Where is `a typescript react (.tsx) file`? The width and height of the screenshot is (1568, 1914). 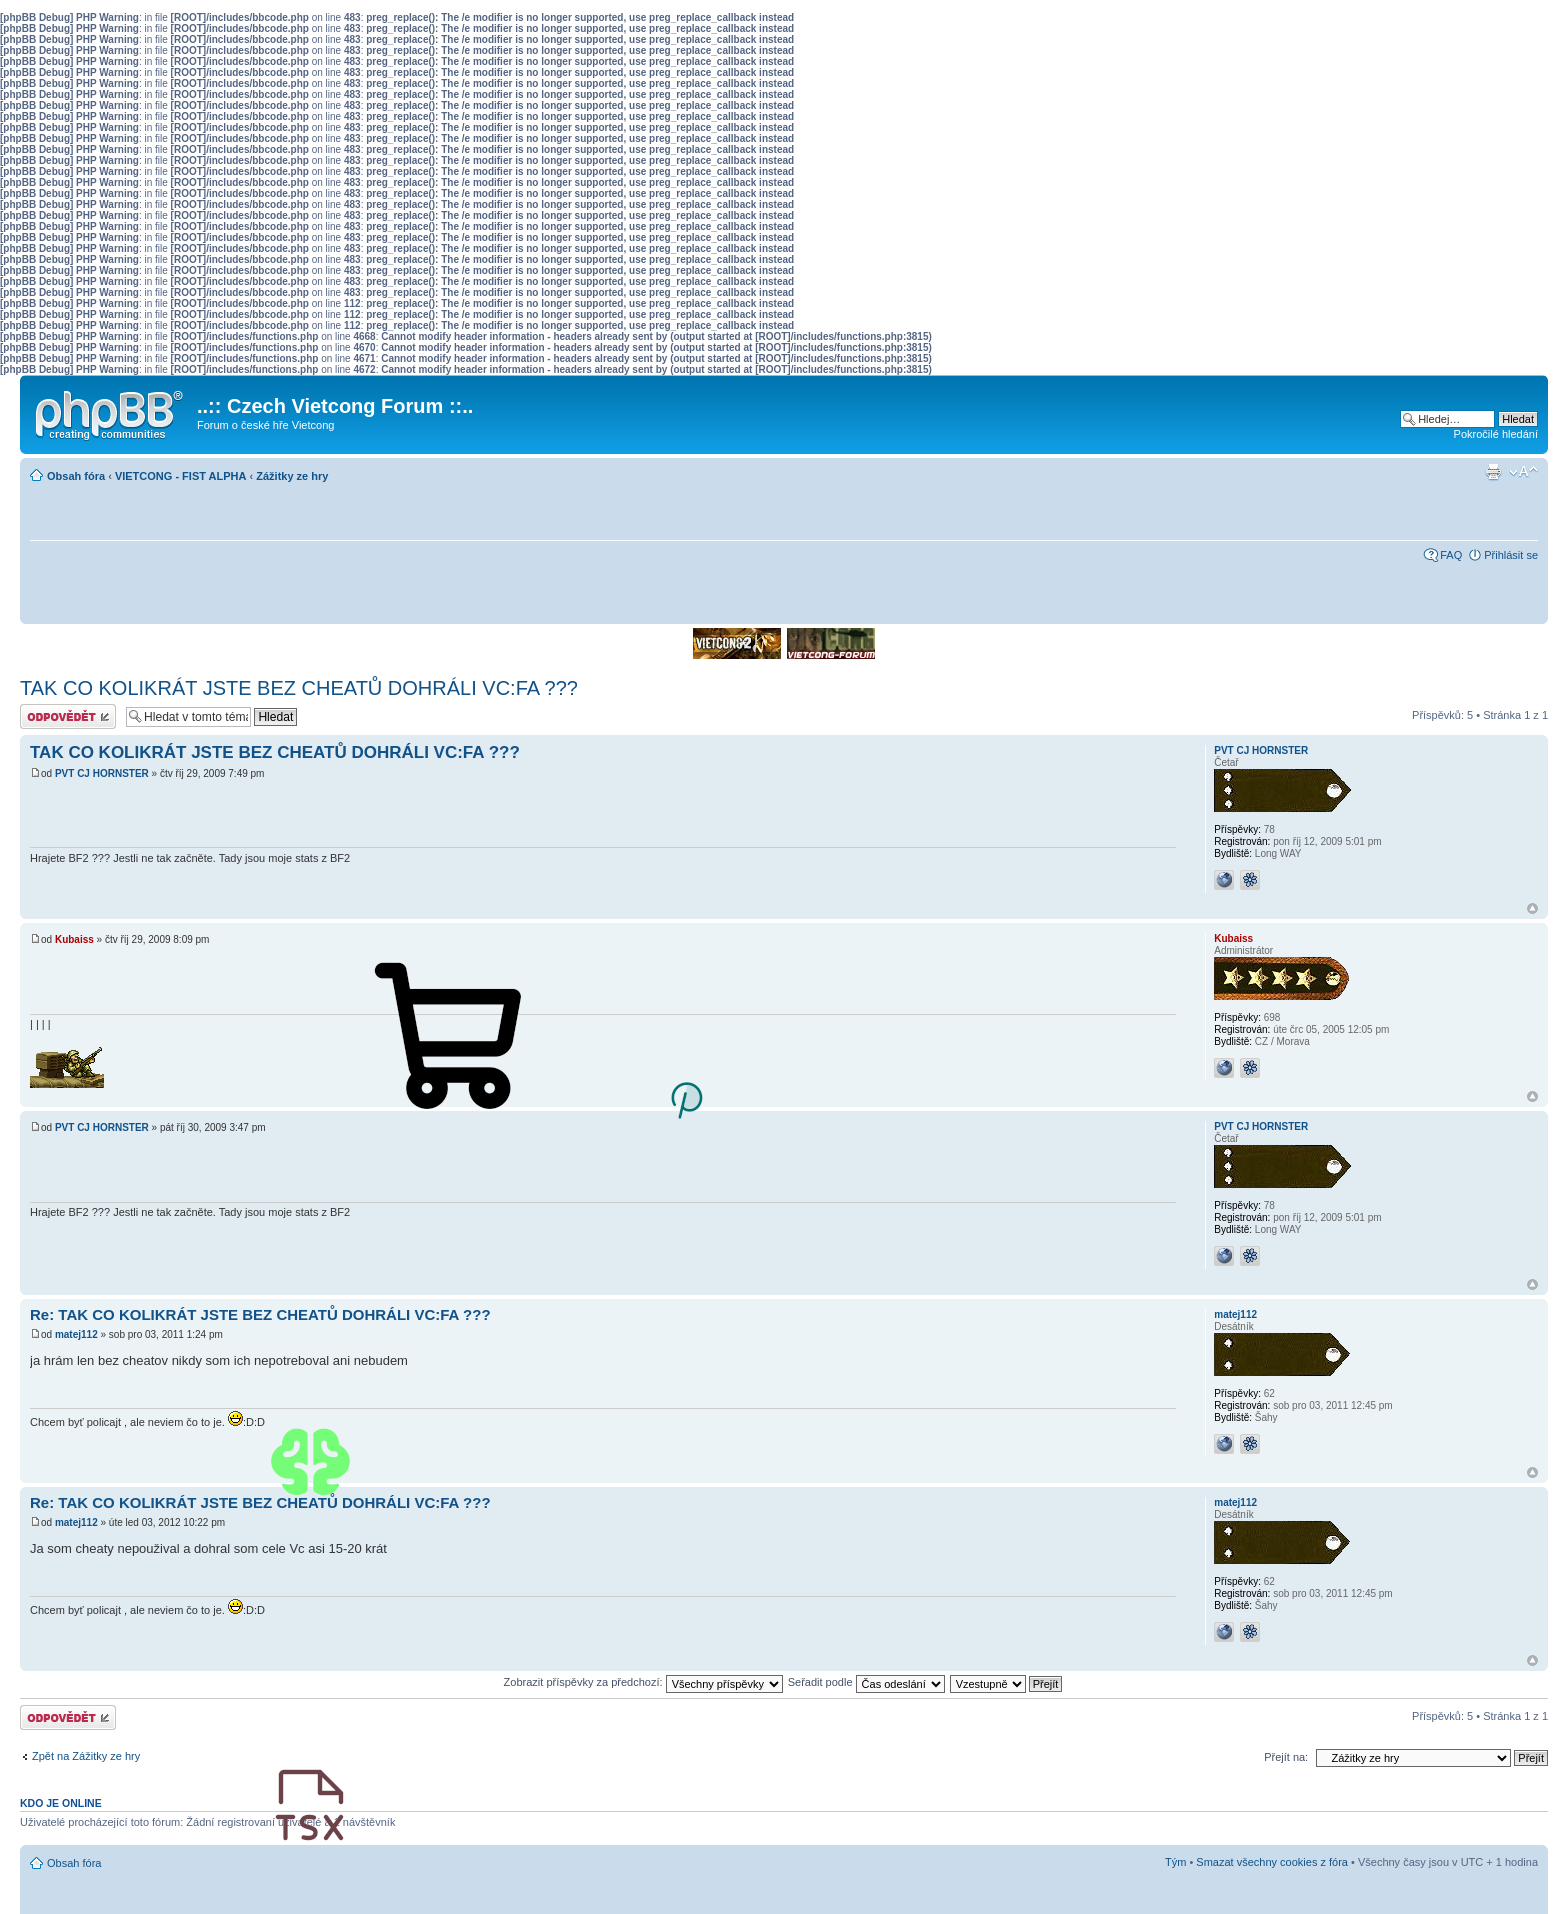
a typescript react (.tsx) file is located at coordinates (311, 1808).